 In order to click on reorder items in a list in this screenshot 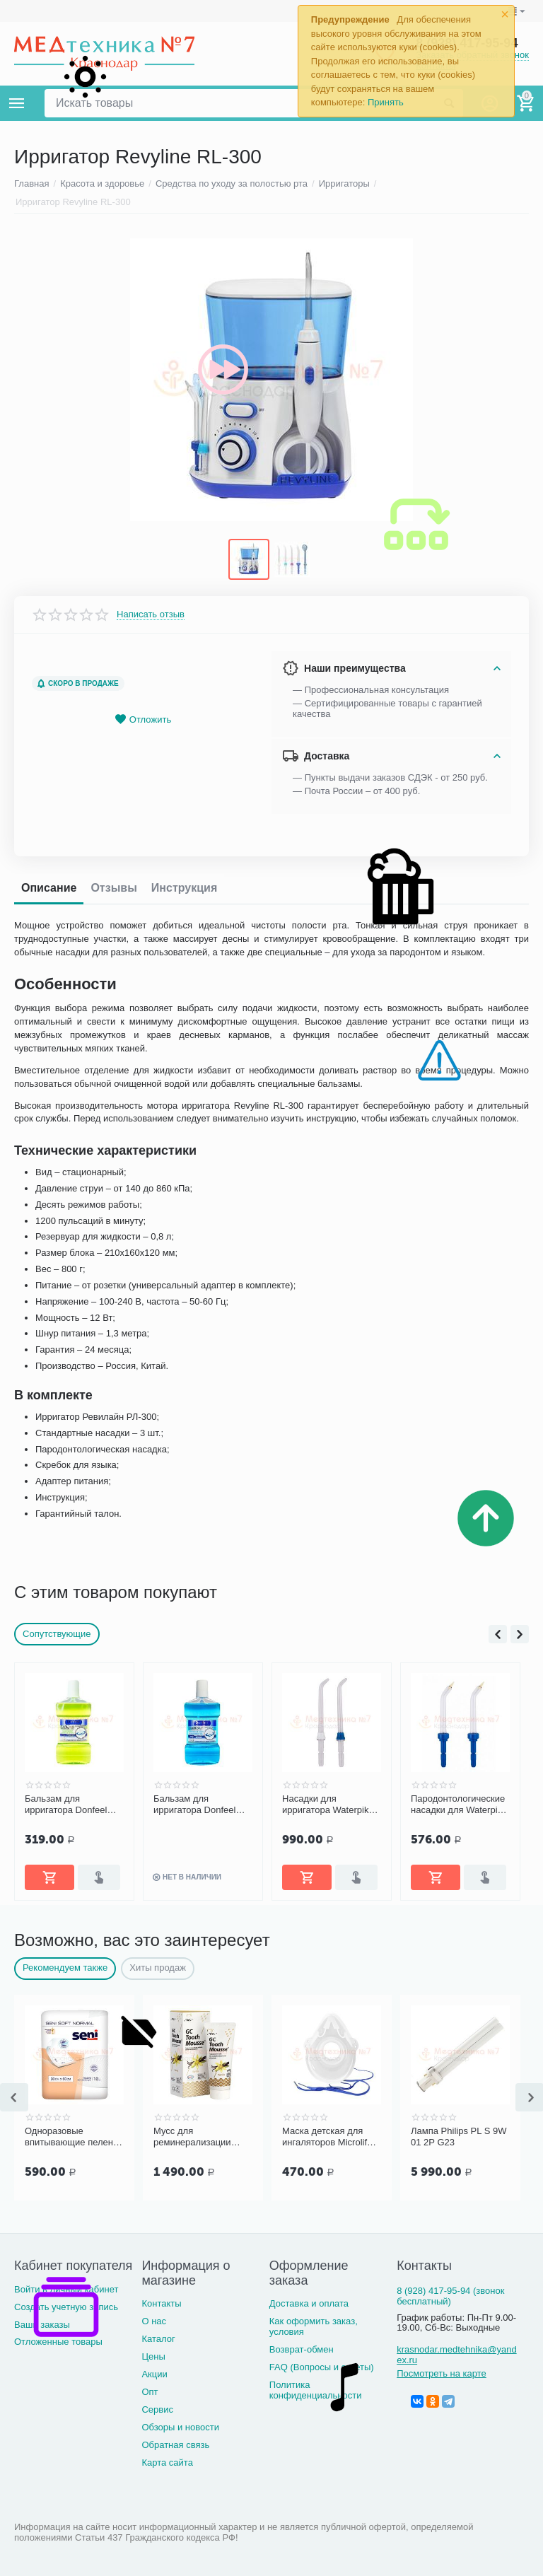, I will do `click(416, 524)`.